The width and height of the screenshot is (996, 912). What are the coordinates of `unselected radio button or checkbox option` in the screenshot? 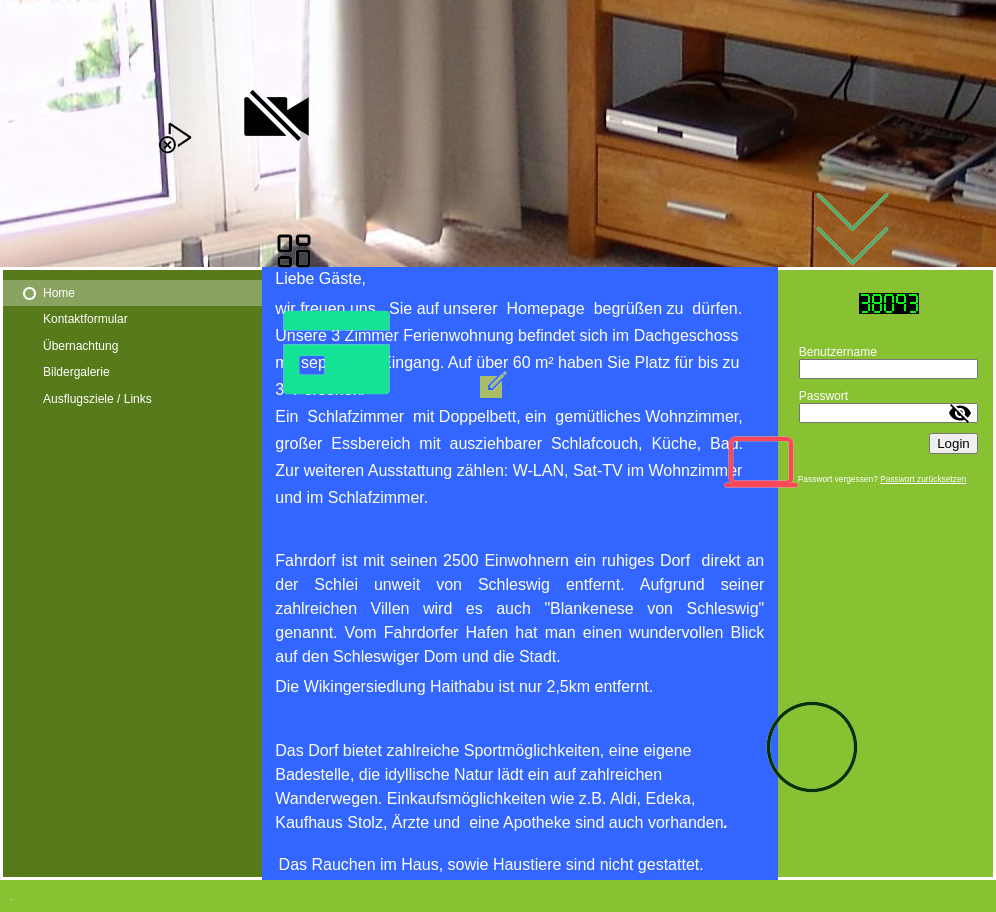 It's located at (812, 747).